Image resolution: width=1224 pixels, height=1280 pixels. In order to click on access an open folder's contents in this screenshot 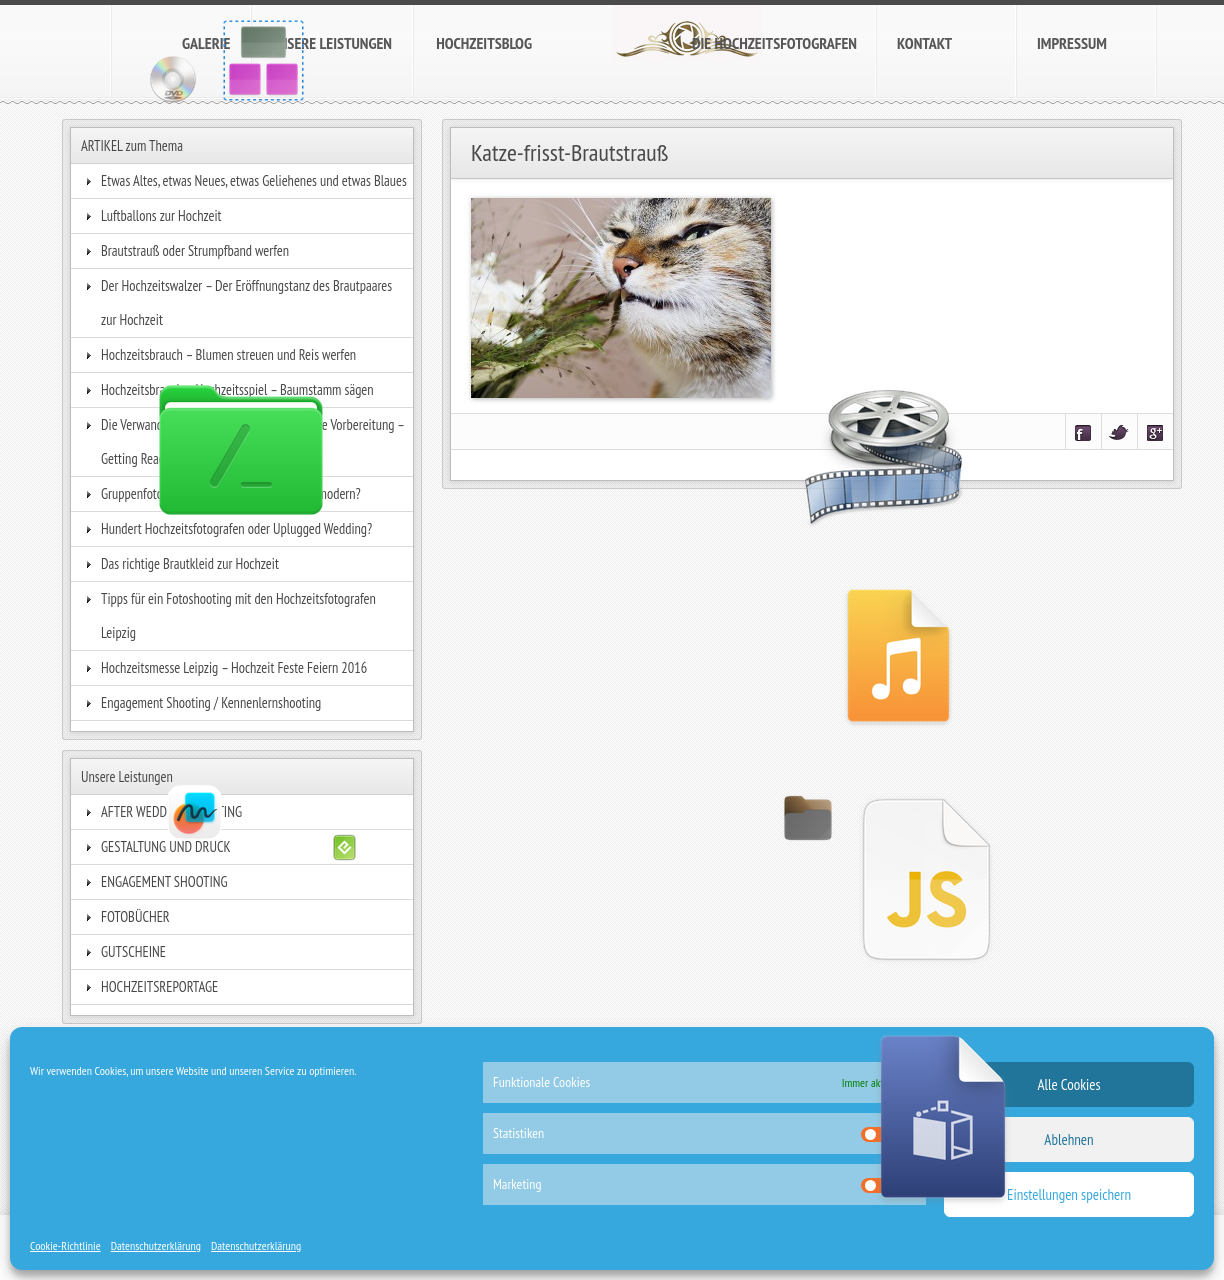, I will do `click(808, 818)`.